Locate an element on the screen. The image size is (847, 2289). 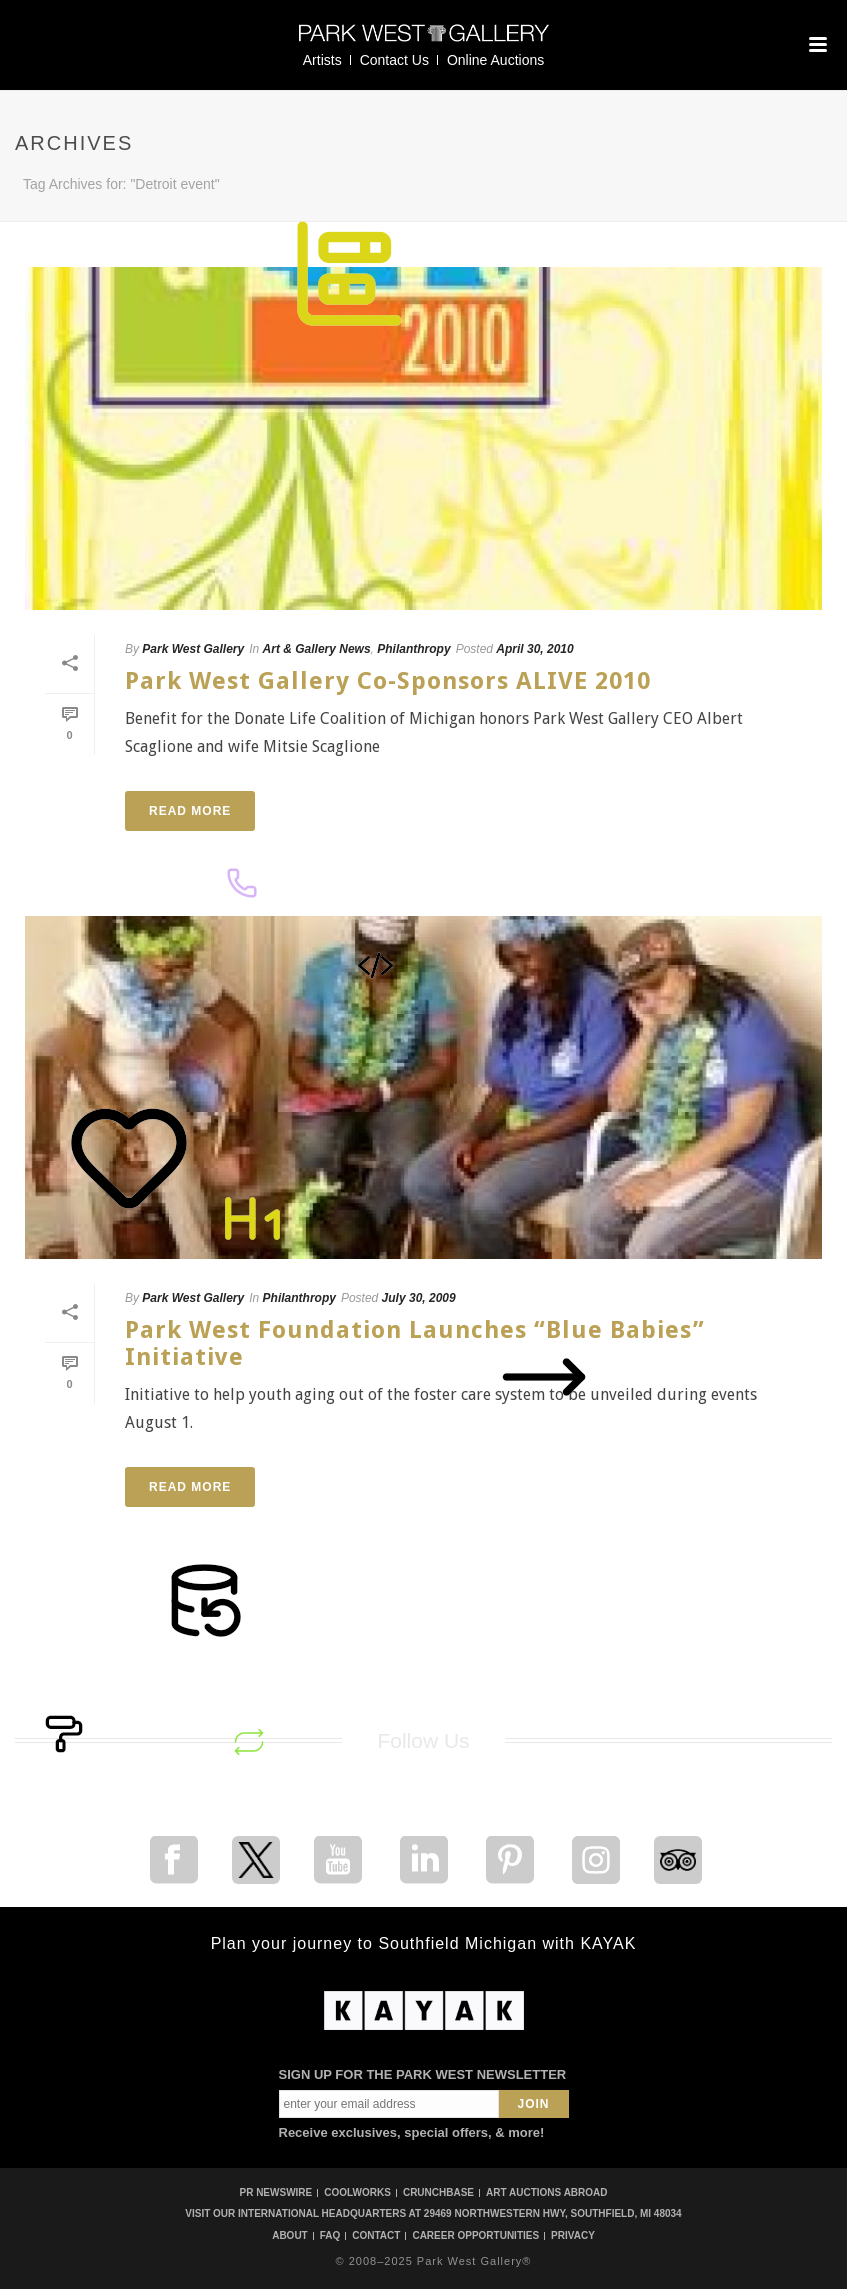
view or edit source code is located at coordinates (375, 965).